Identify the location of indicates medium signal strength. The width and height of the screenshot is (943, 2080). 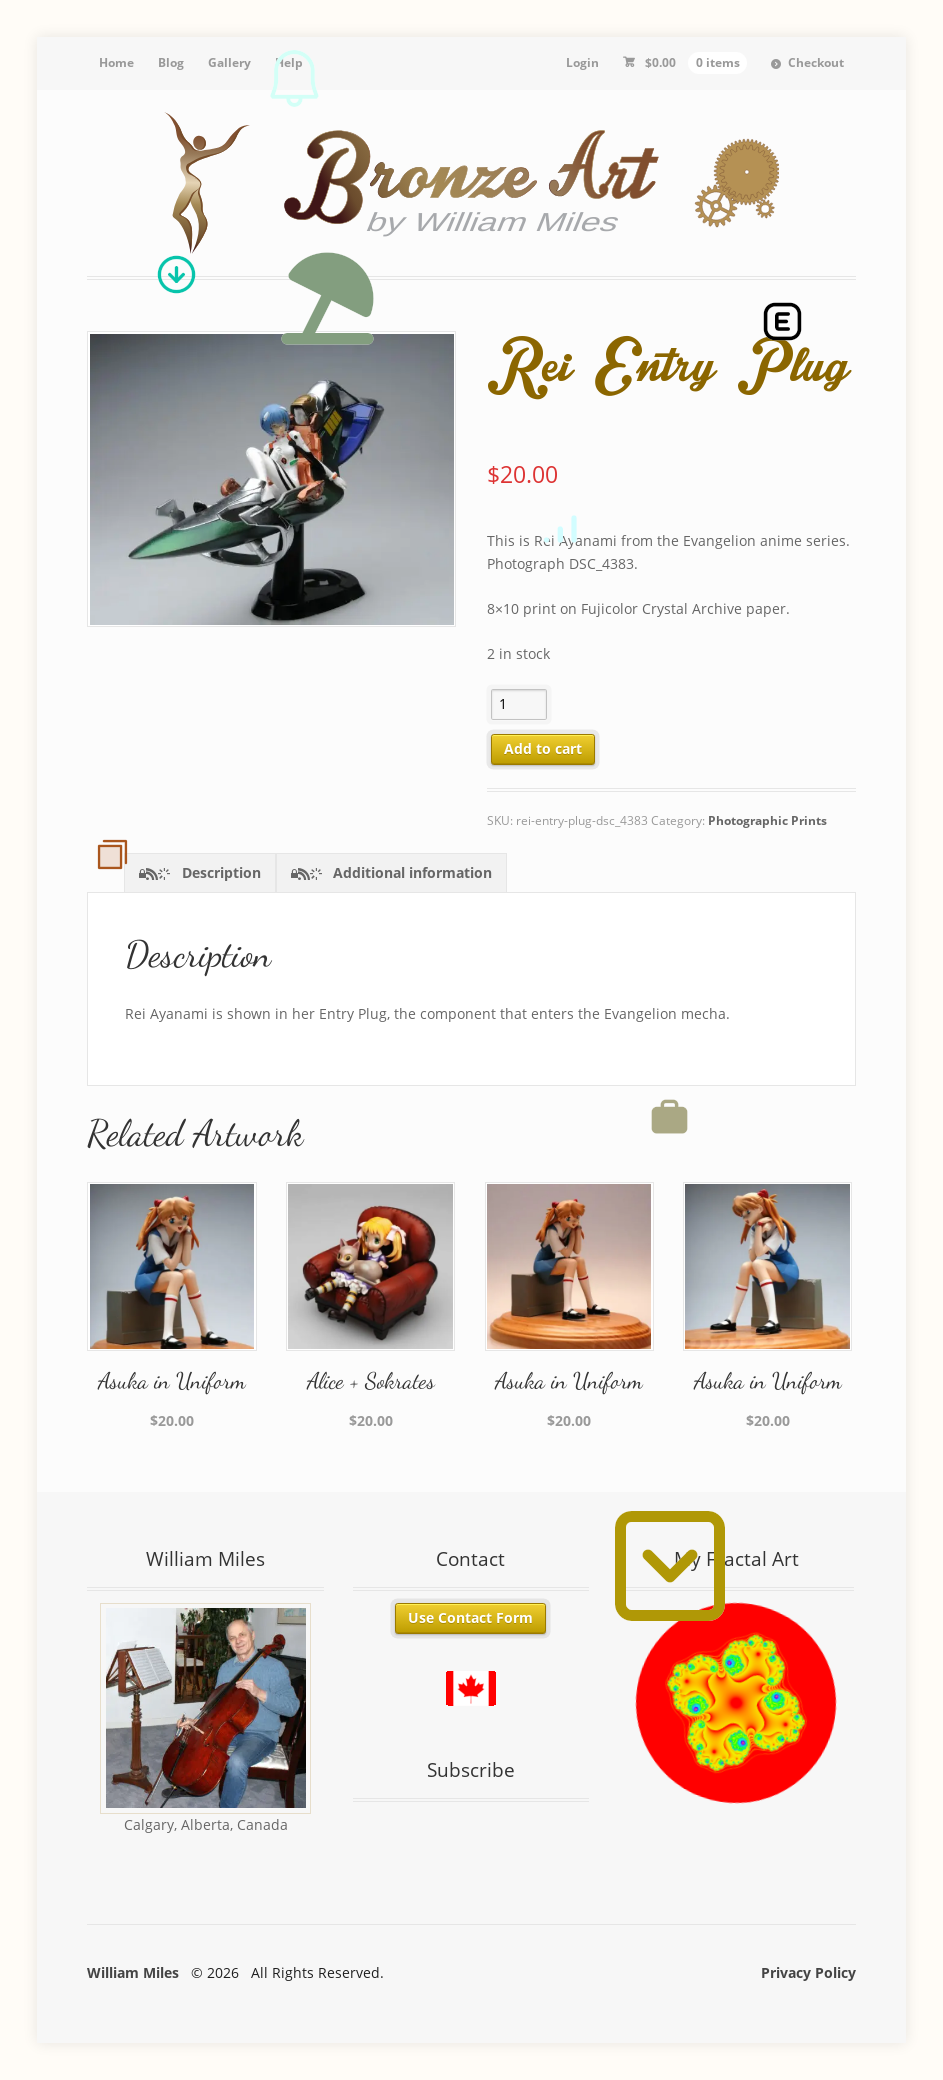
(574, 518).